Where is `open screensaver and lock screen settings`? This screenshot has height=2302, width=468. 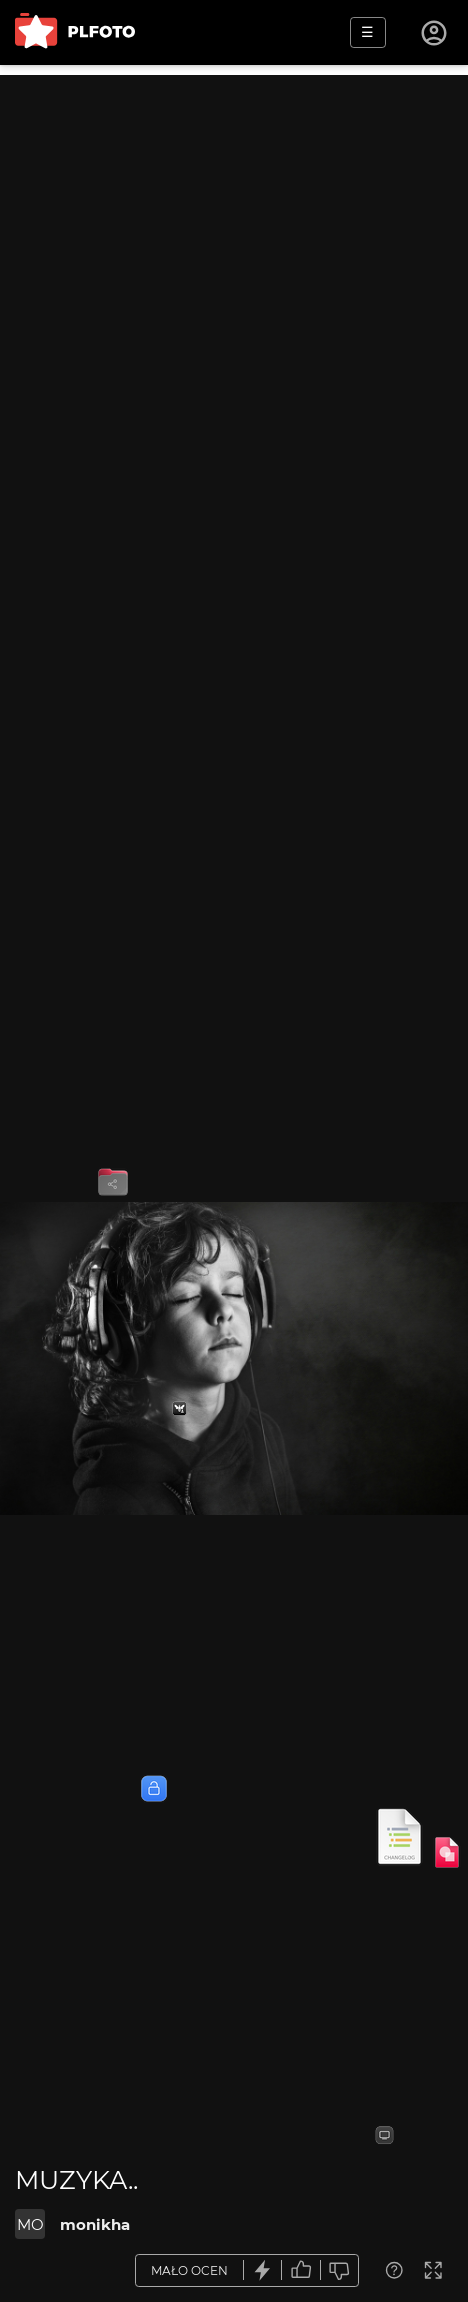
open screensaver and lock screen settings is located at coordinates (154, 1789).